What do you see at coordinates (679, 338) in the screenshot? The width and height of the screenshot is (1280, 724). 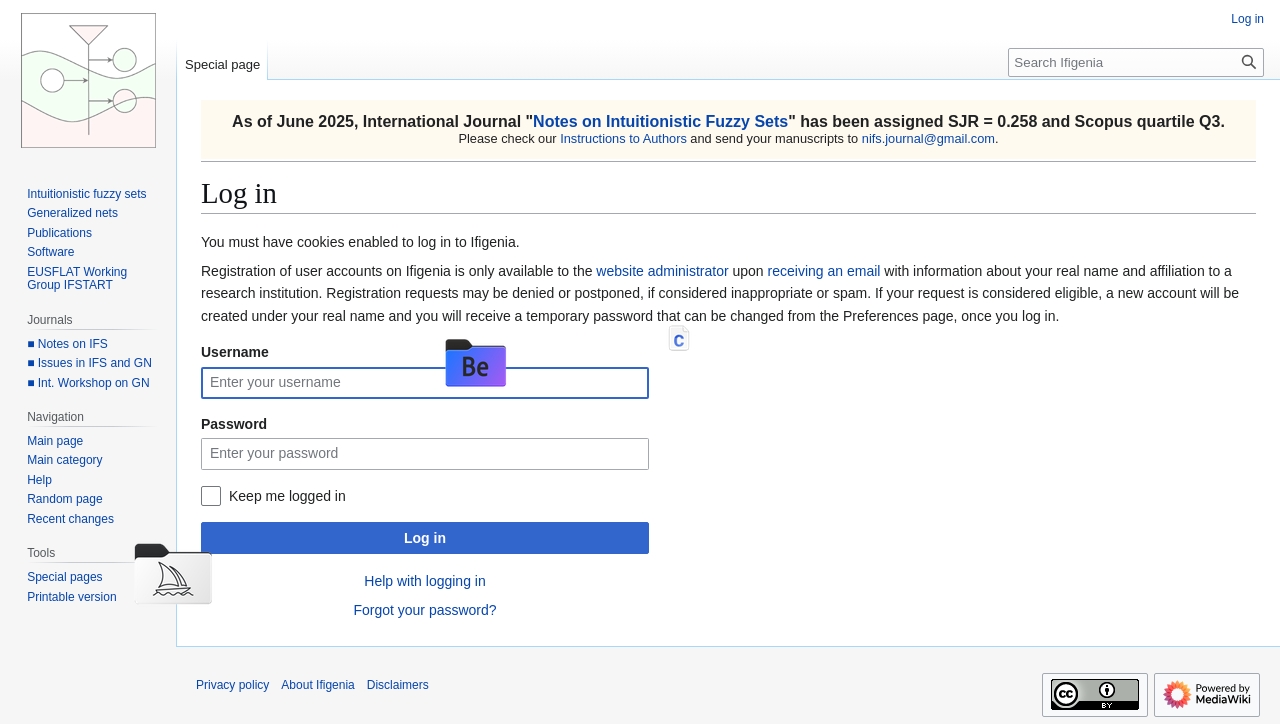 I see `a C programming language source file` at bounding box center [679, 338].